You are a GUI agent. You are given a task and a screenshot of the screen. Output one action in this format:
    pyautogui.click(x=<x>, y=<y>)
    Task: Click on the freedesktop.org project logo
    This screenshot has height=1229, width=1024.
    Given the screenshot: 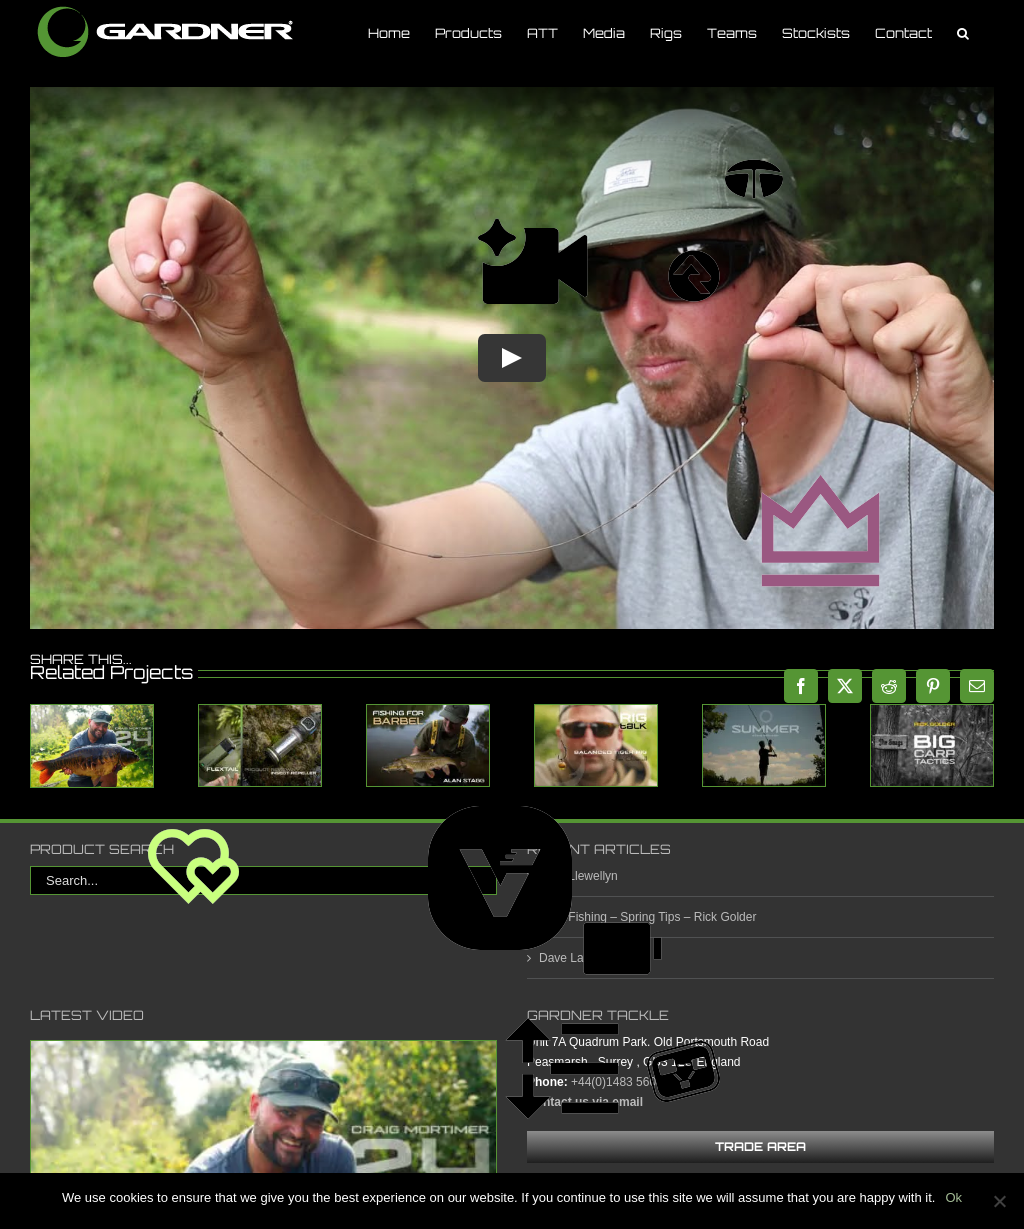 What is the action you would take?
    pyautogui.click(x=683, y=1071)
    